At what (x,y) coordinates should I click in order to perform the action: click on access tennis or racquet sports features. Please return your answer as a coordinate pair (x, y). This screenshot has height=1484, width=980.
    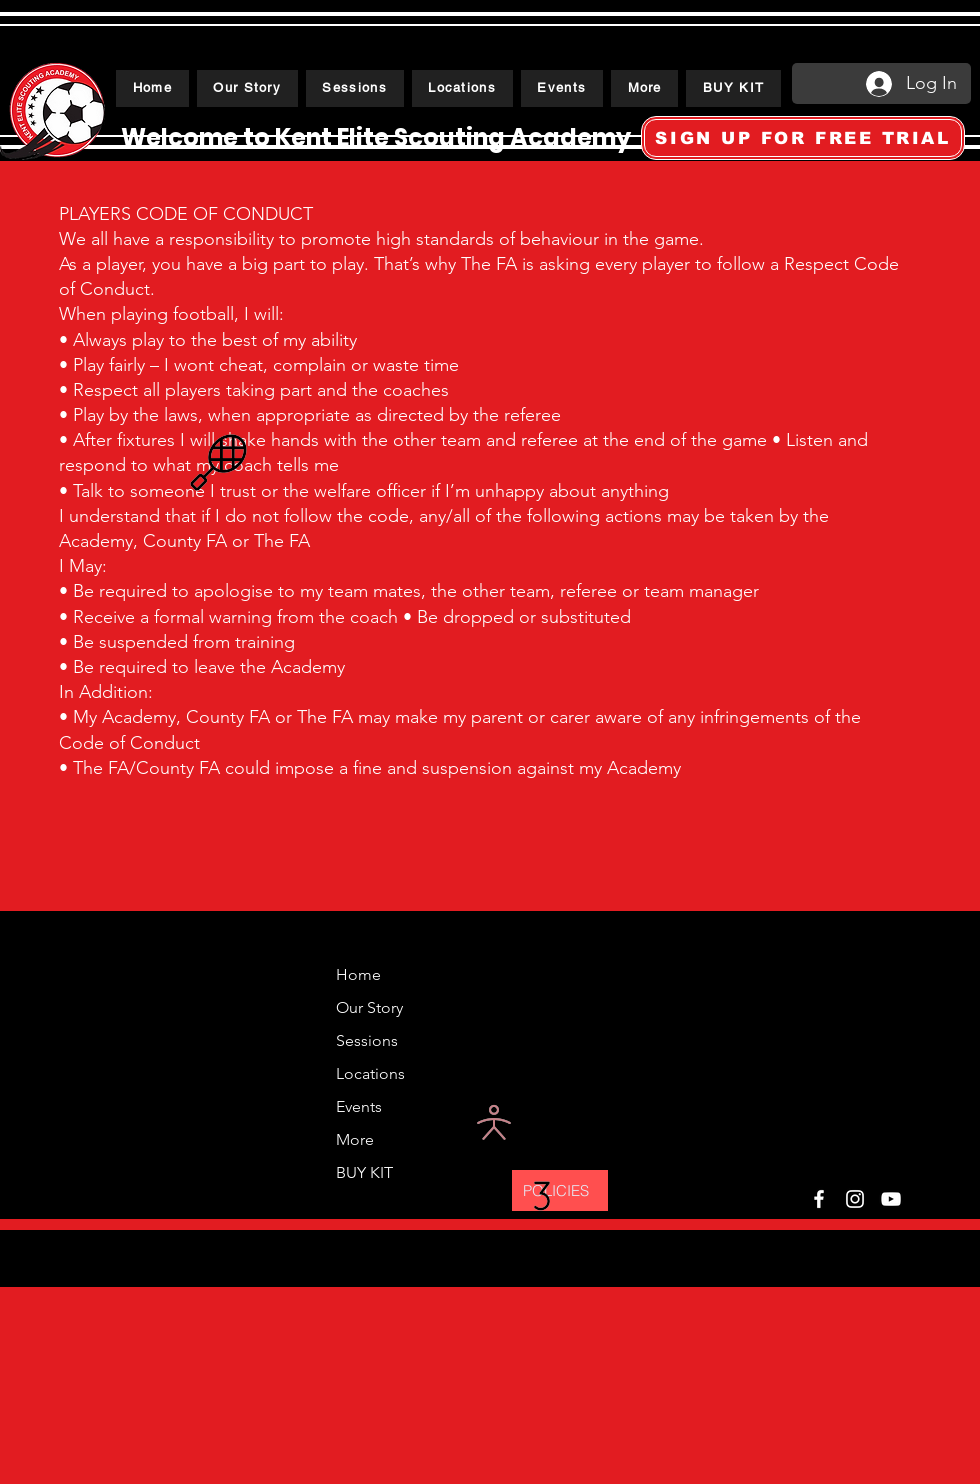
    Looking at the image, I should click on (217, 463).